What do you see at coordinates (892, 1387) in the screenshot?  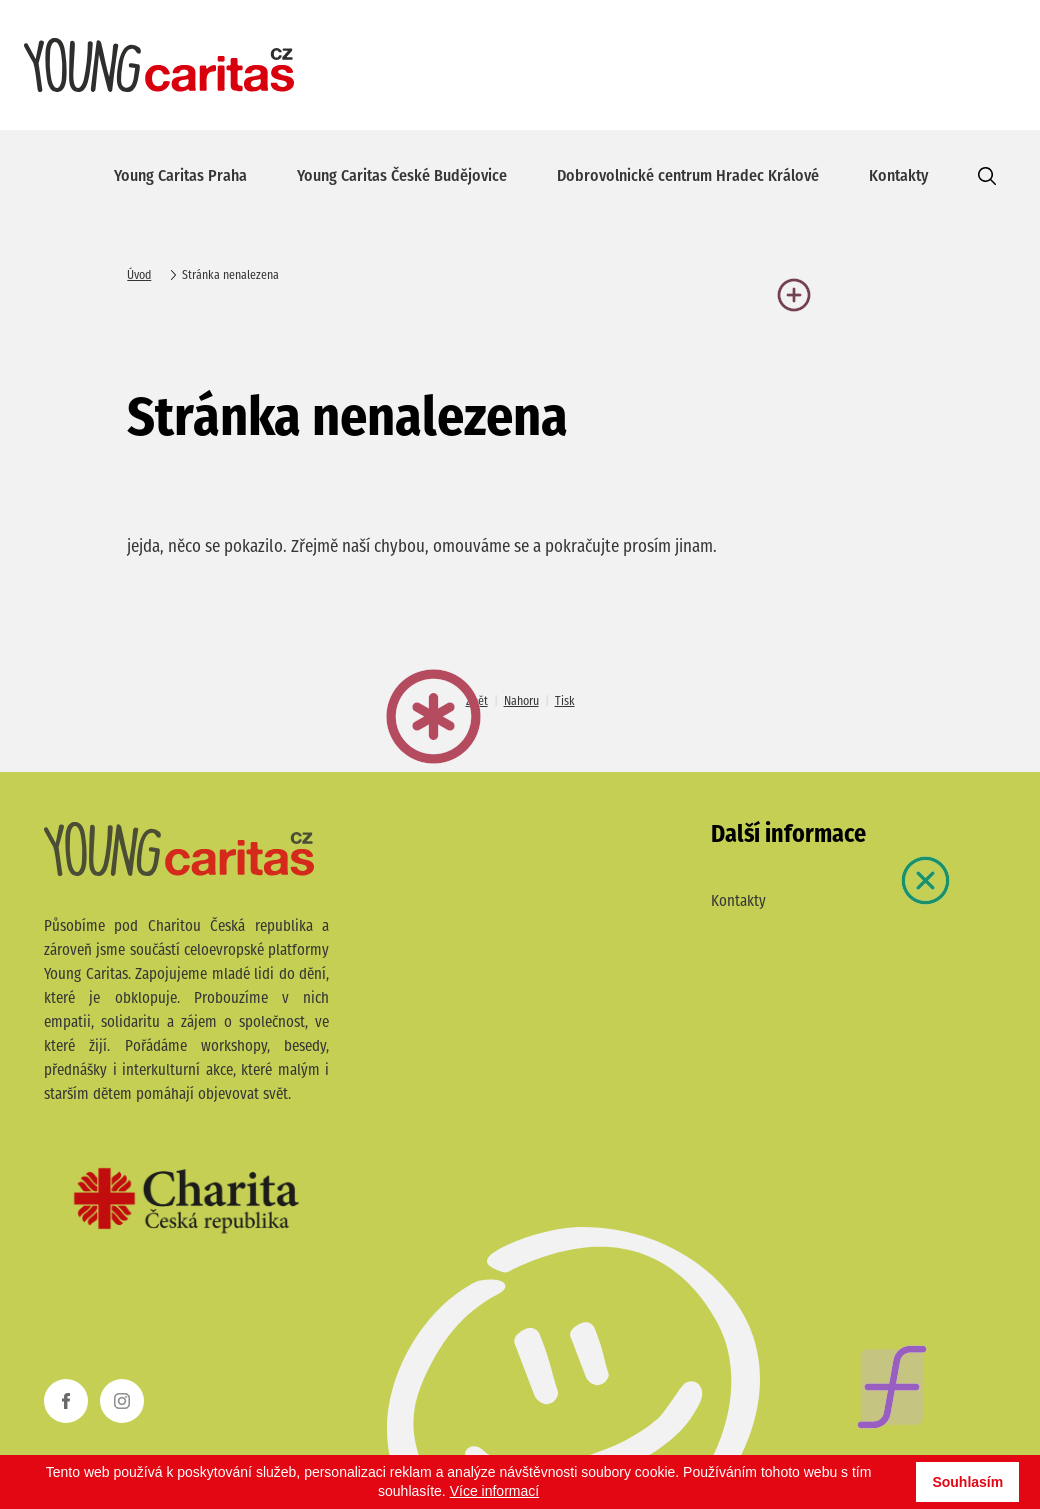 I see `insert a mathematical function or formula` at bounding box center [892, 1387].